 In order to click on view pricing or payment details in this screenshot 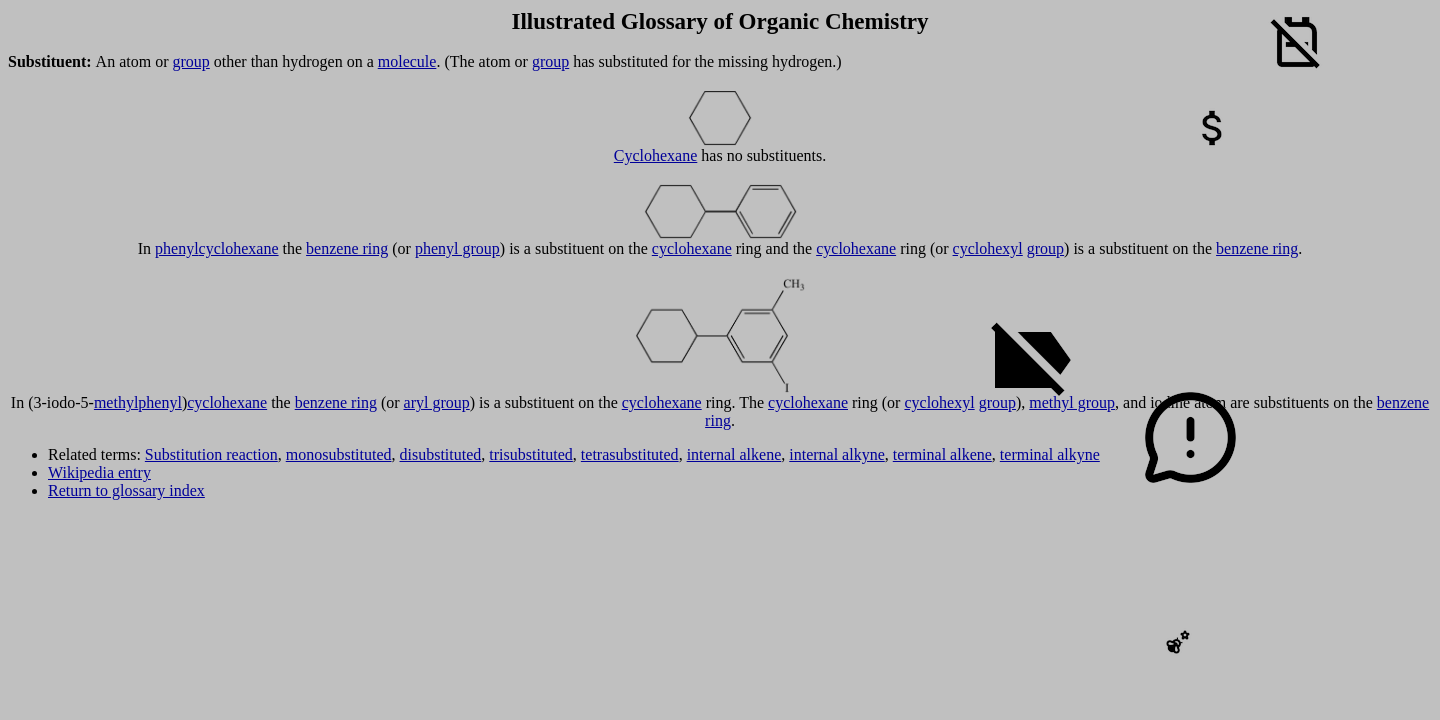, I will do `click(1213, 128)`.